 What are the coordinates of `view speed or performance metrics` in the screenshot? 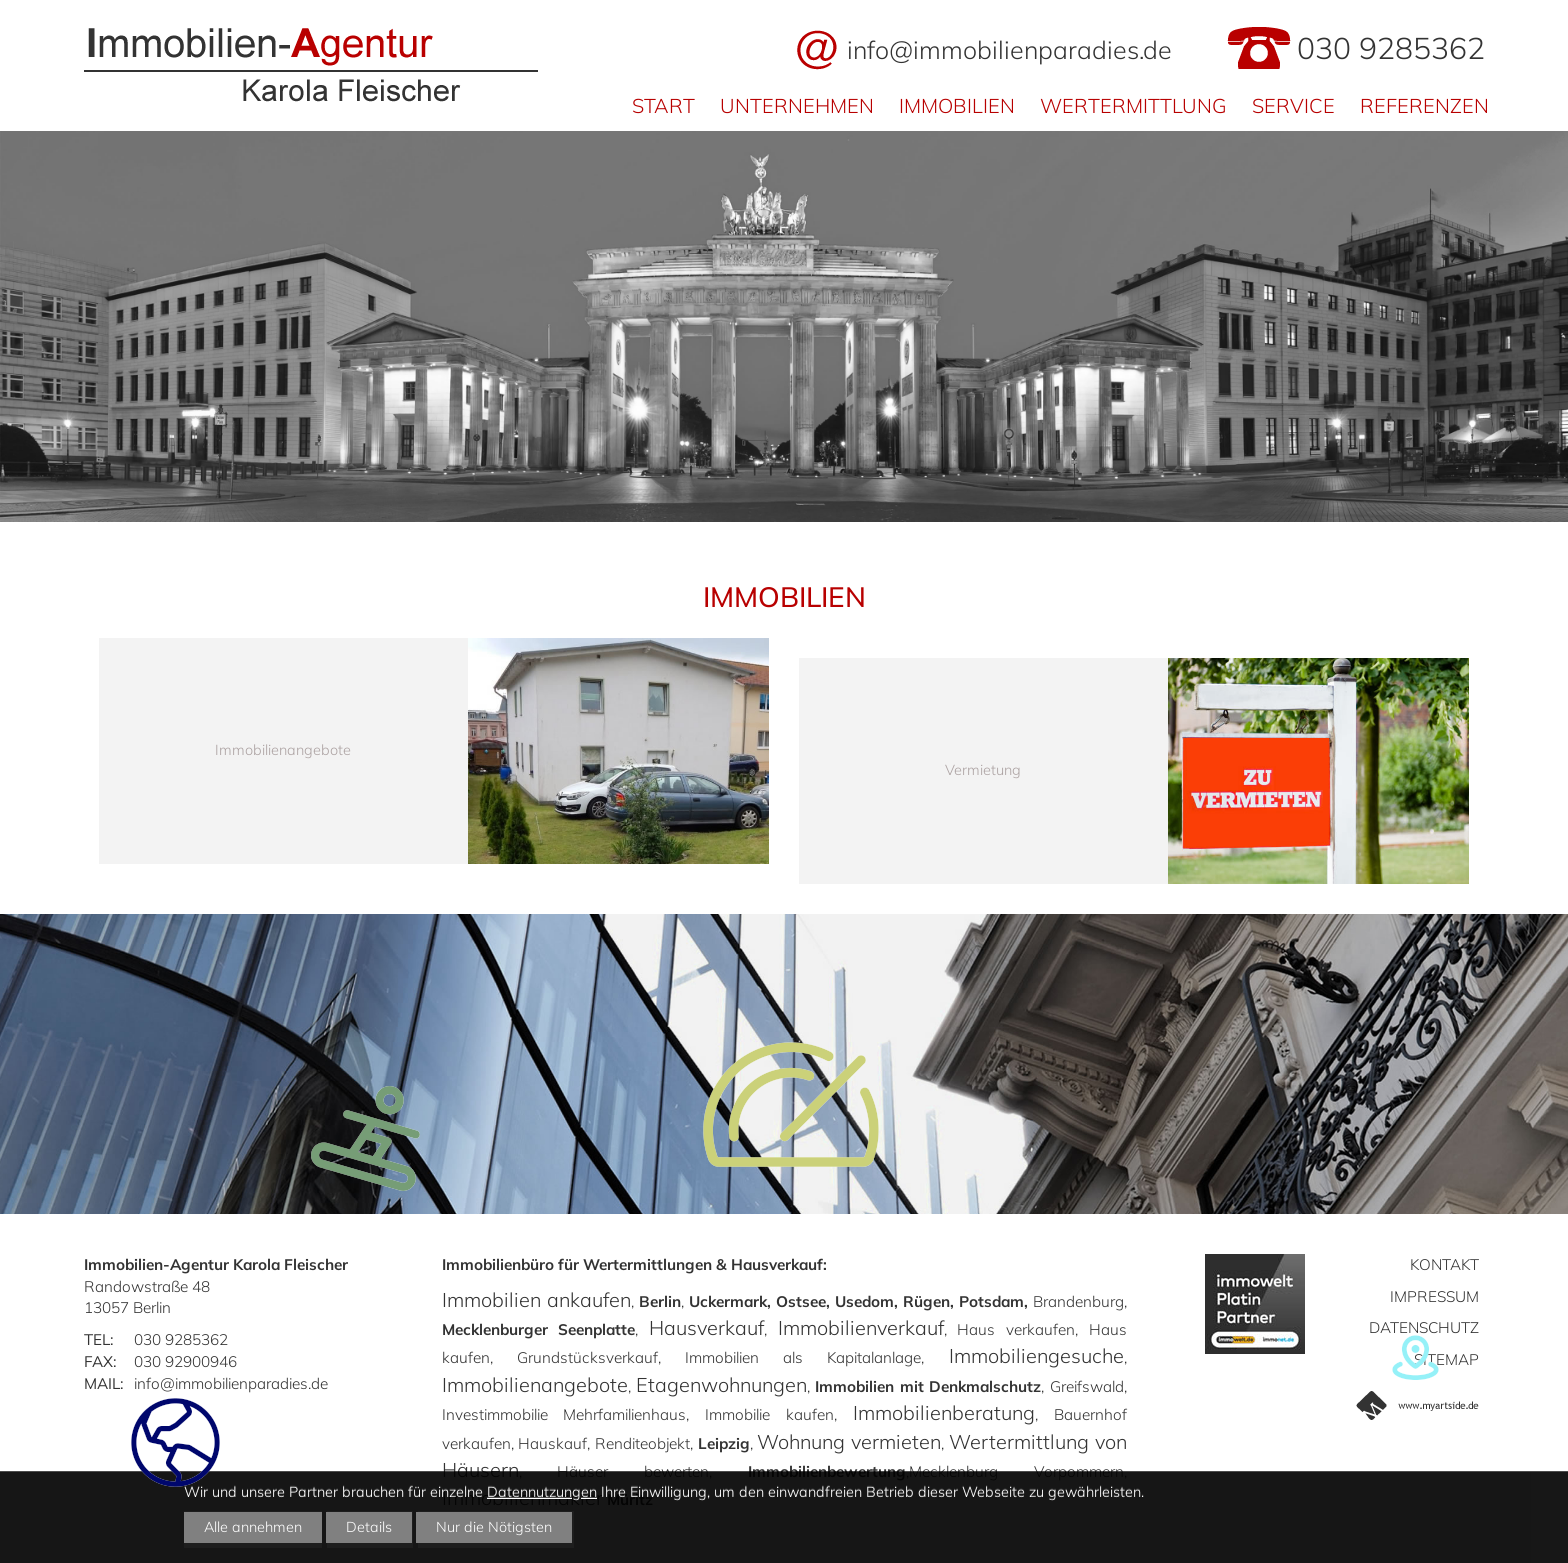 It's located at (791, 1111).